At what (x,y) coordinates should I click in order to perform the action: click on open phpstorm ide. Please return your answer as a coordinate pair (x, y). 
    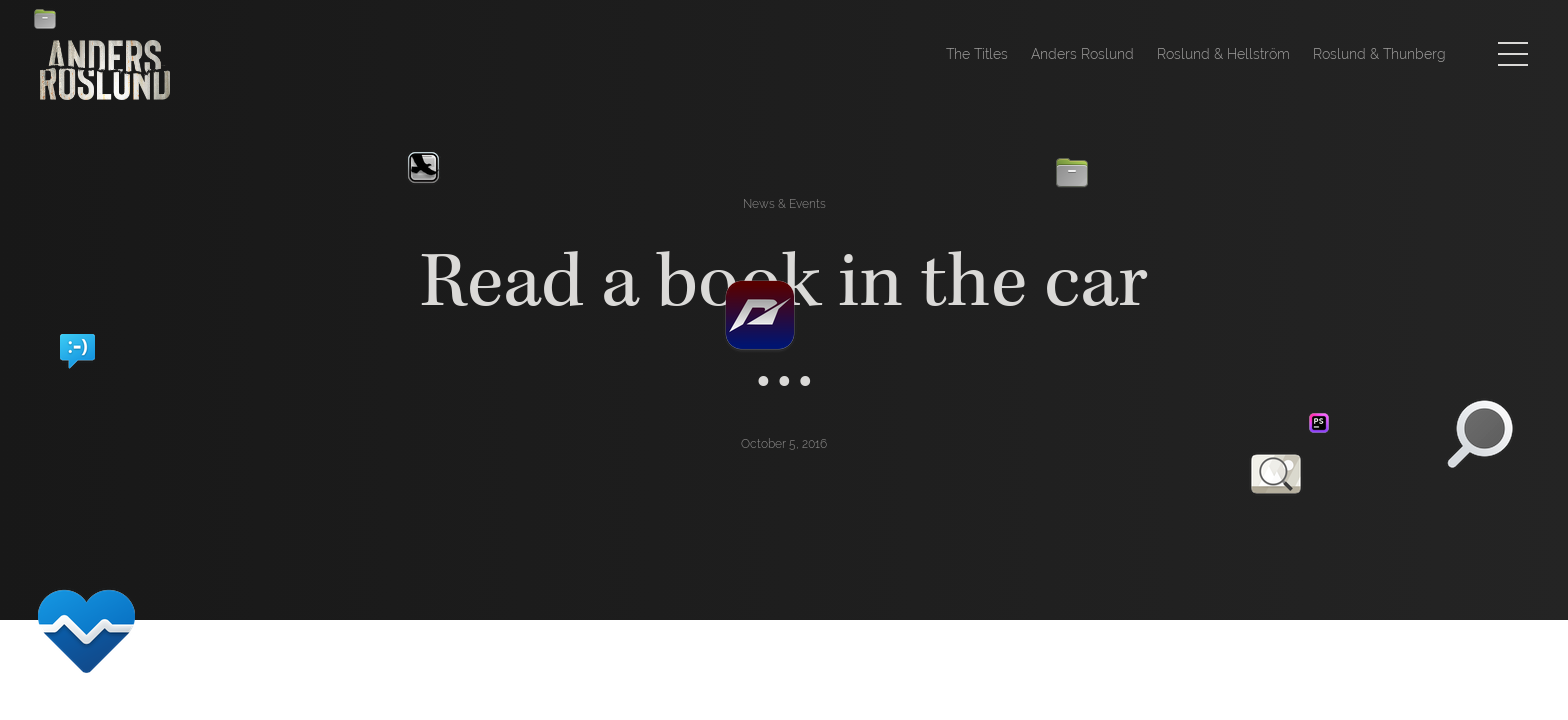
    Looking at the image, I should click on (1319, 423).